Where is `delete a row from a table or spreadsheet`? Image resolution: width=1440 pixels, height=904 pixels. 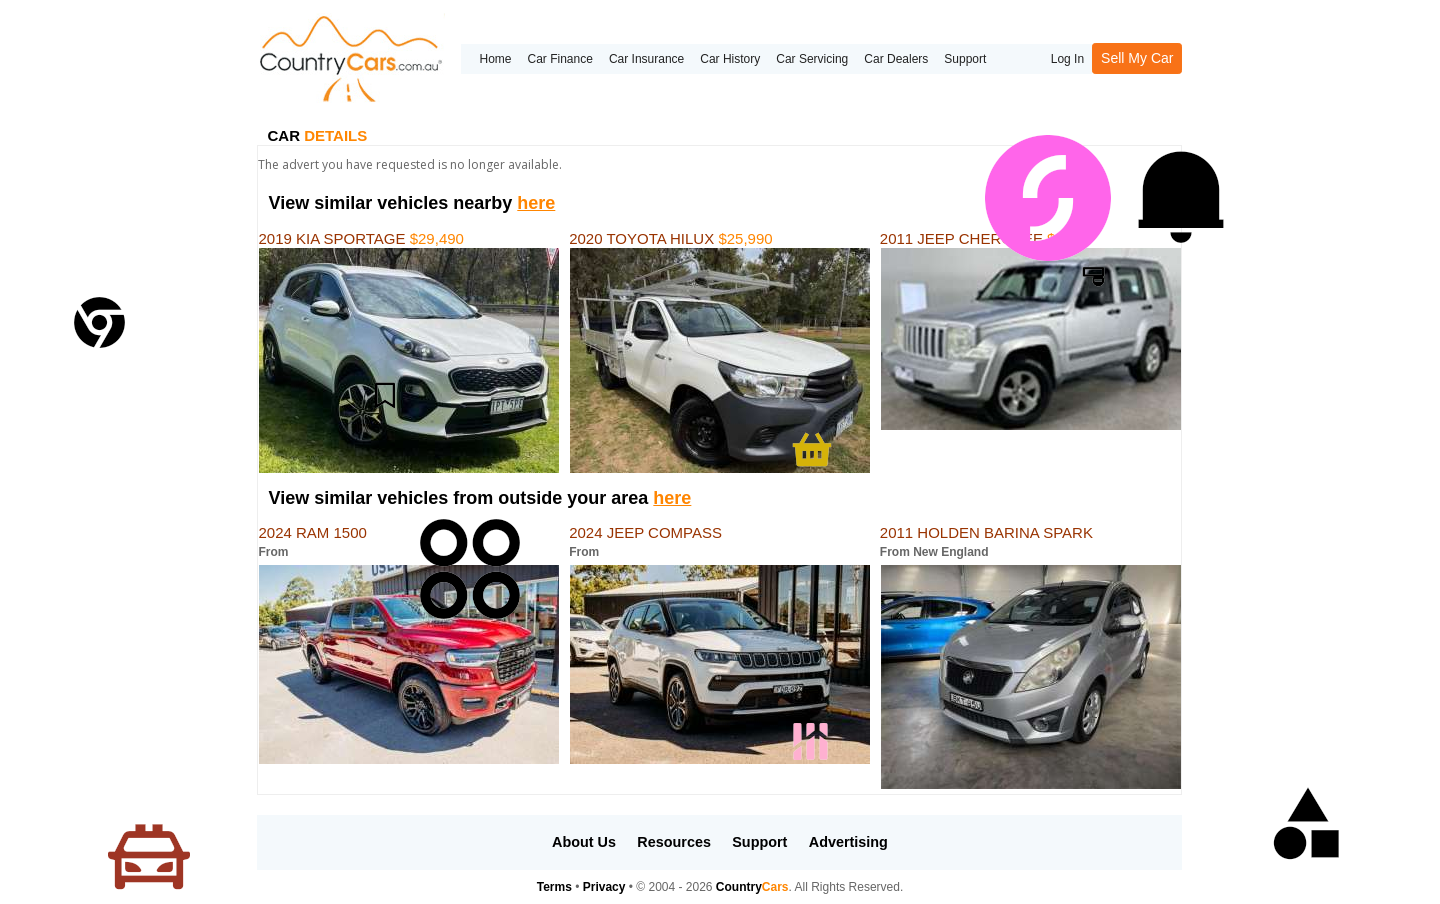
delete a row from a table or spreadsheet is located at coordinates (1093, 275).